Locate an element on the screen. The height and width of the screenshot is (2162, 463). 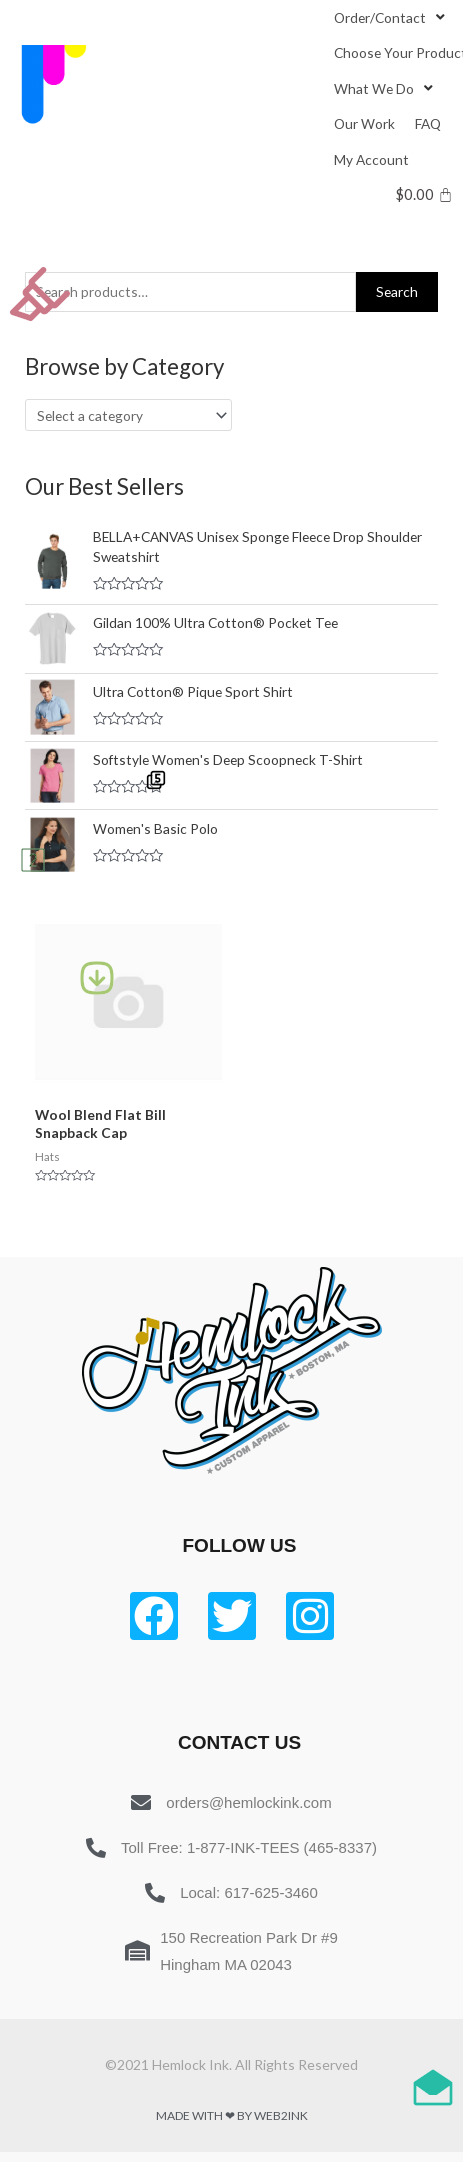
highlight or mark selected text is located at coordinates (38, 296).